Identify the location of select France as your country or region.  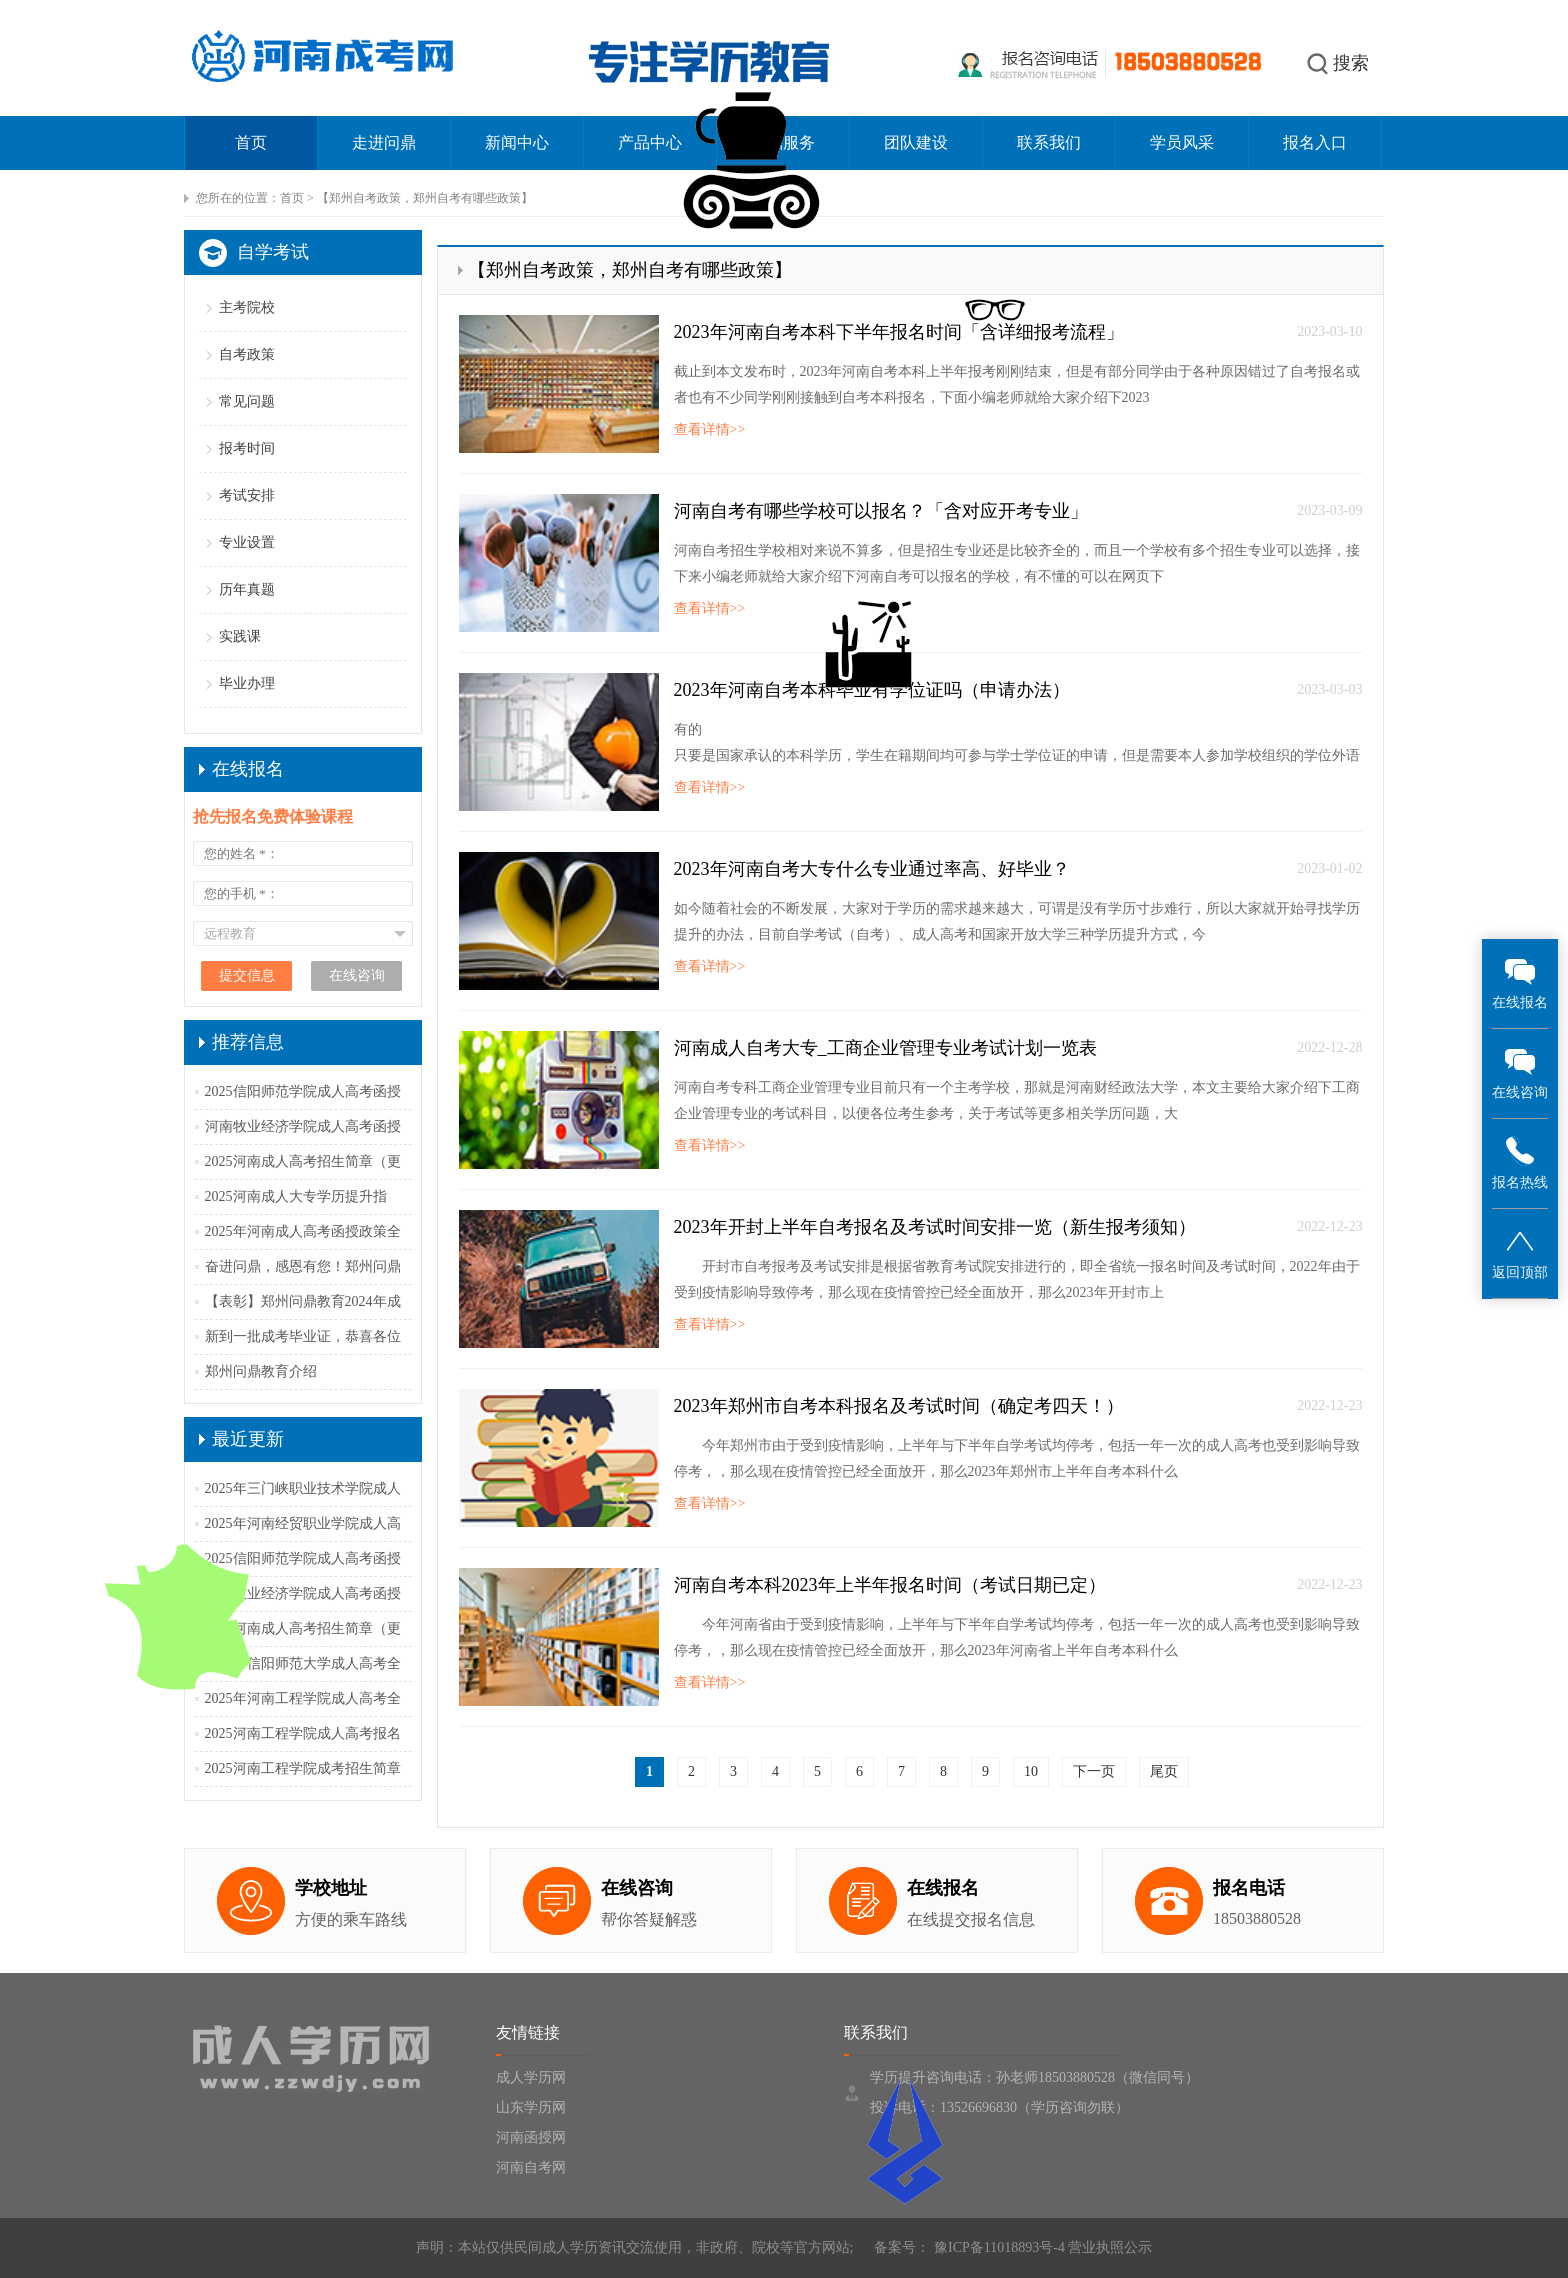
(178, 1618).